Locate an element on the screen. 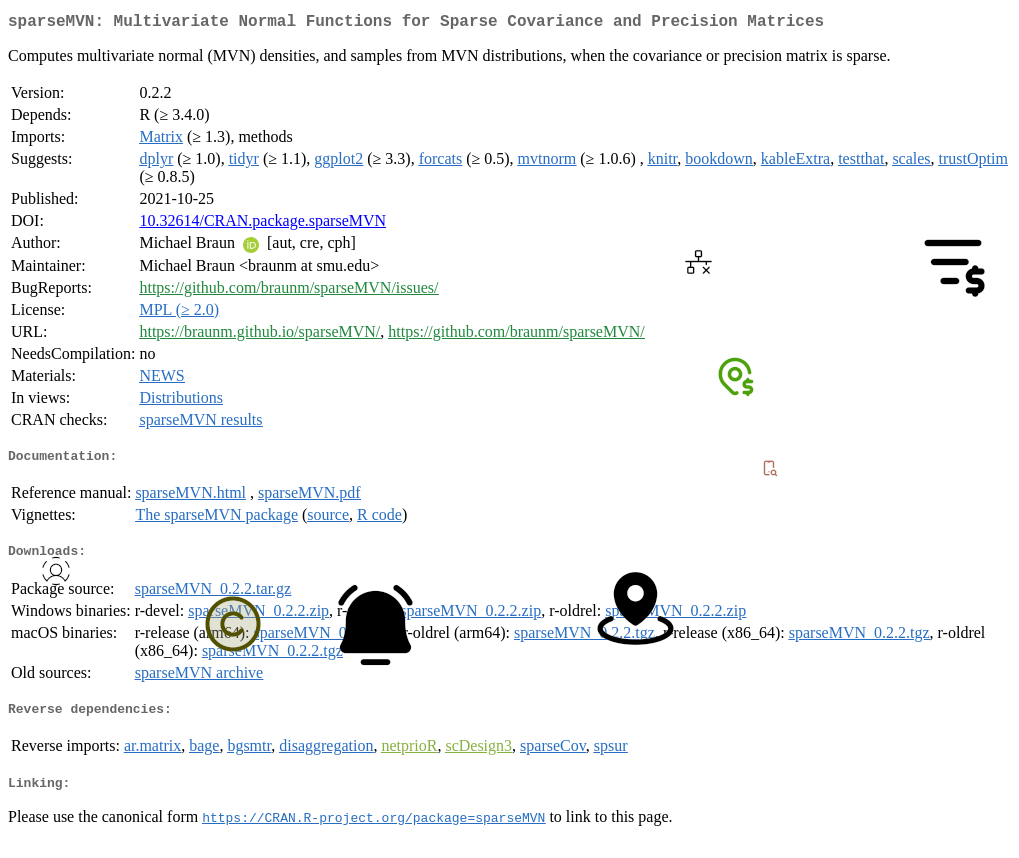 The image size is (1019, 858). indicates active notifications or alerts is located at coordinates (375, 626).